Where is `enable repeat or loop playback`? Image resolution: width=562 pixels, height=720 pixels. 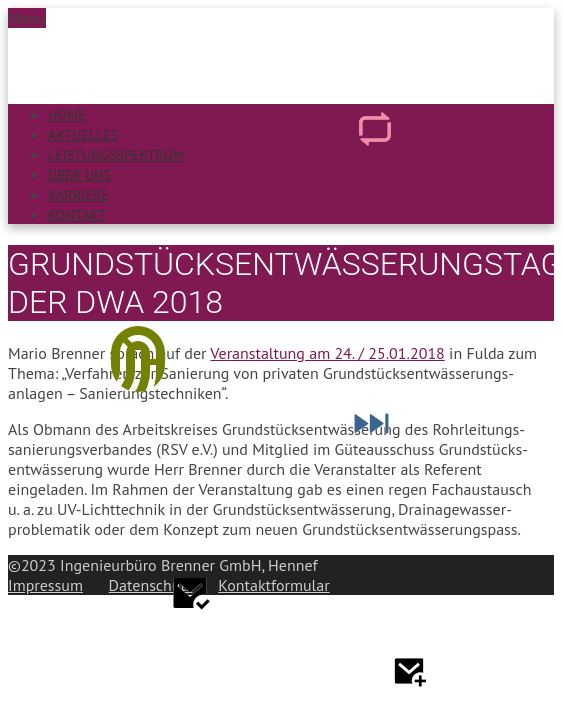 enable repeat or loop playback is located at coordinates (375, 129).